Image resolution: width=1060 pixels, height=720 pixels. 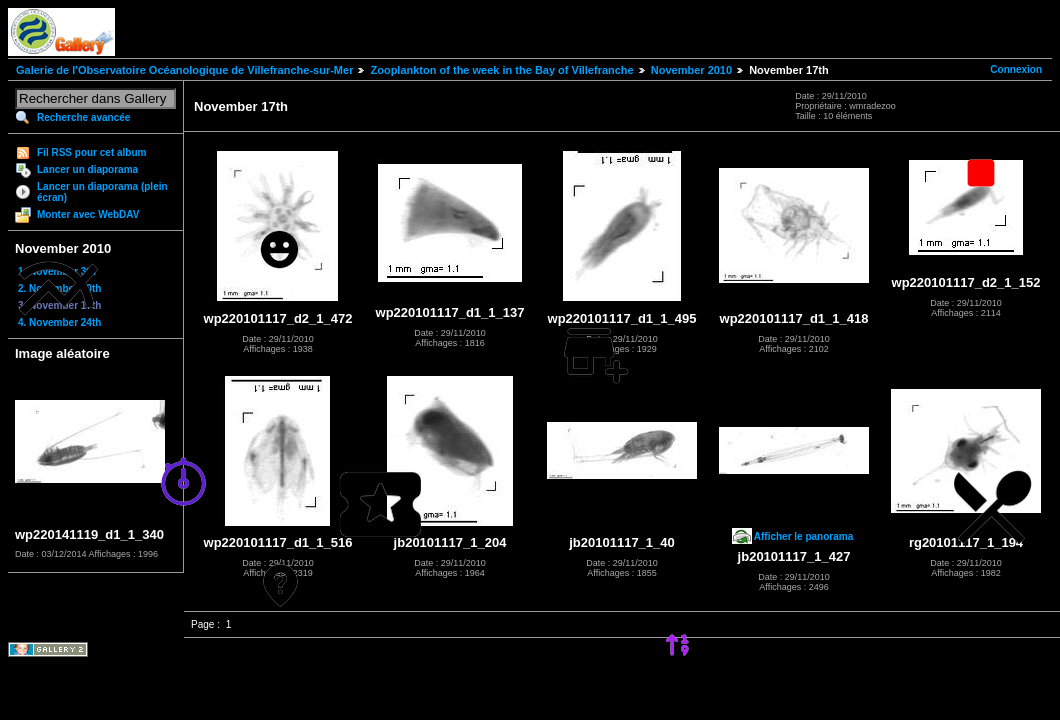 What do you see at coordinates (380, 504) in the screenshot?
I see `view local events or entertainment` at bounding box center [380, 504].